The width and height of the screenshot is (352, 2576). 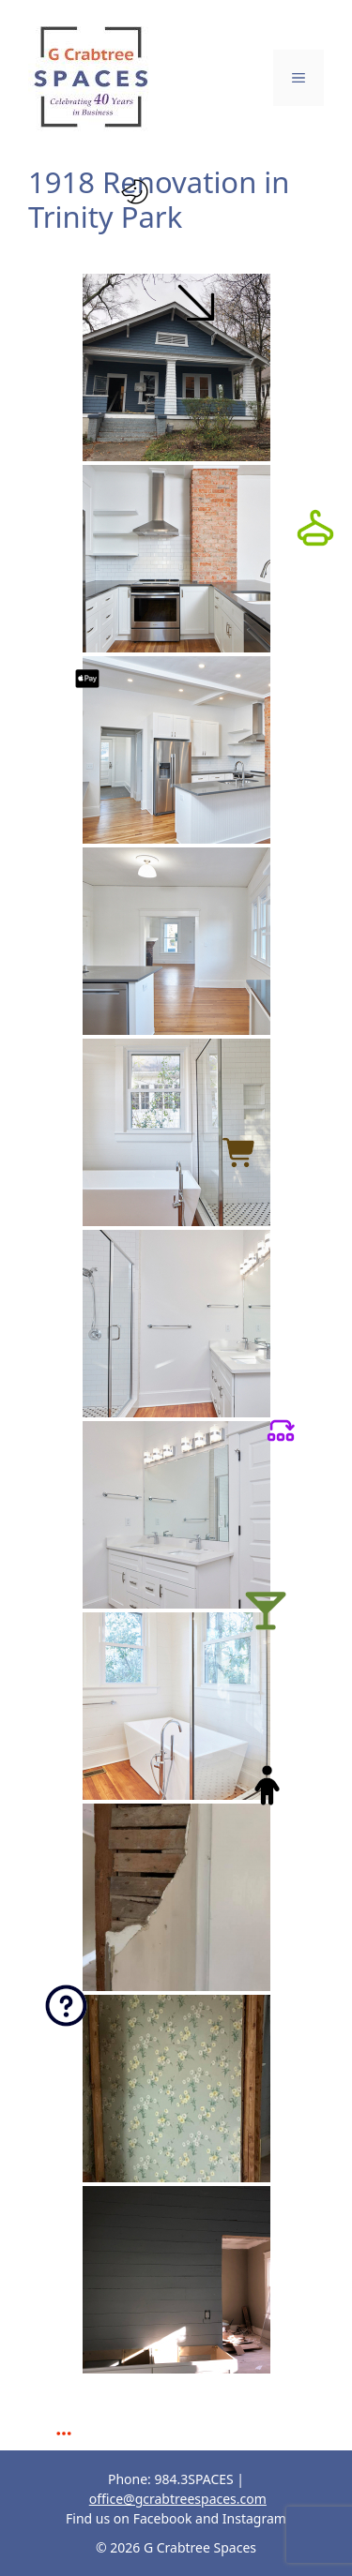 What do you see at coordinates (64, 2434) in the screenshot?
I see `access more options or actions` at bounding box center [64, 2434].